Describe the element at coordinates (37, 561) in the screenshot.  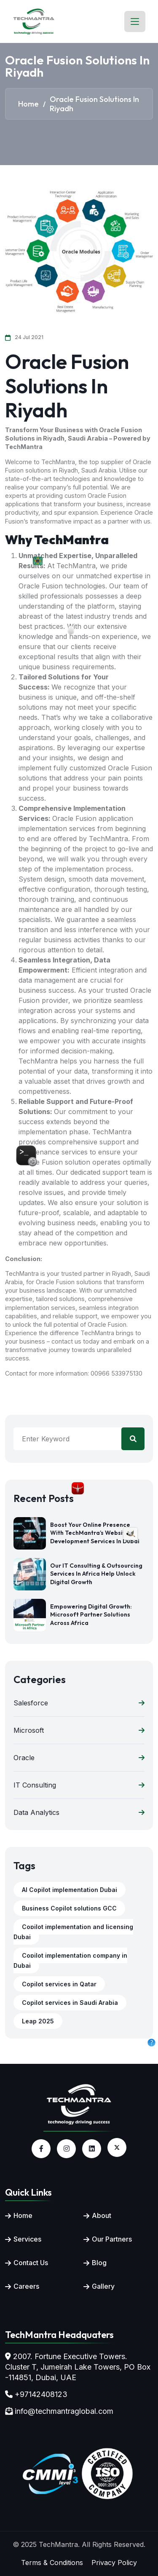
I see `open jockey system configuration app` at that location.